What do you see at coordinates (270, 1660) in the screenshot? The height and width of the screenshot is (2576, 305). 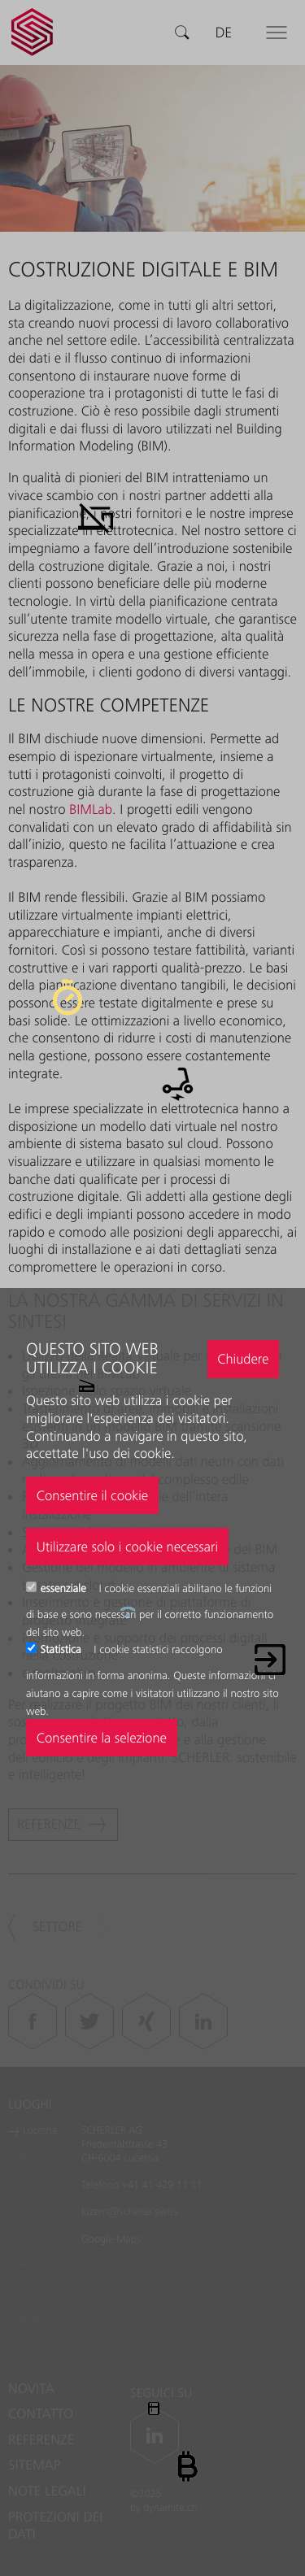 I see `log out of your account` at bounding box center [270, 1660].